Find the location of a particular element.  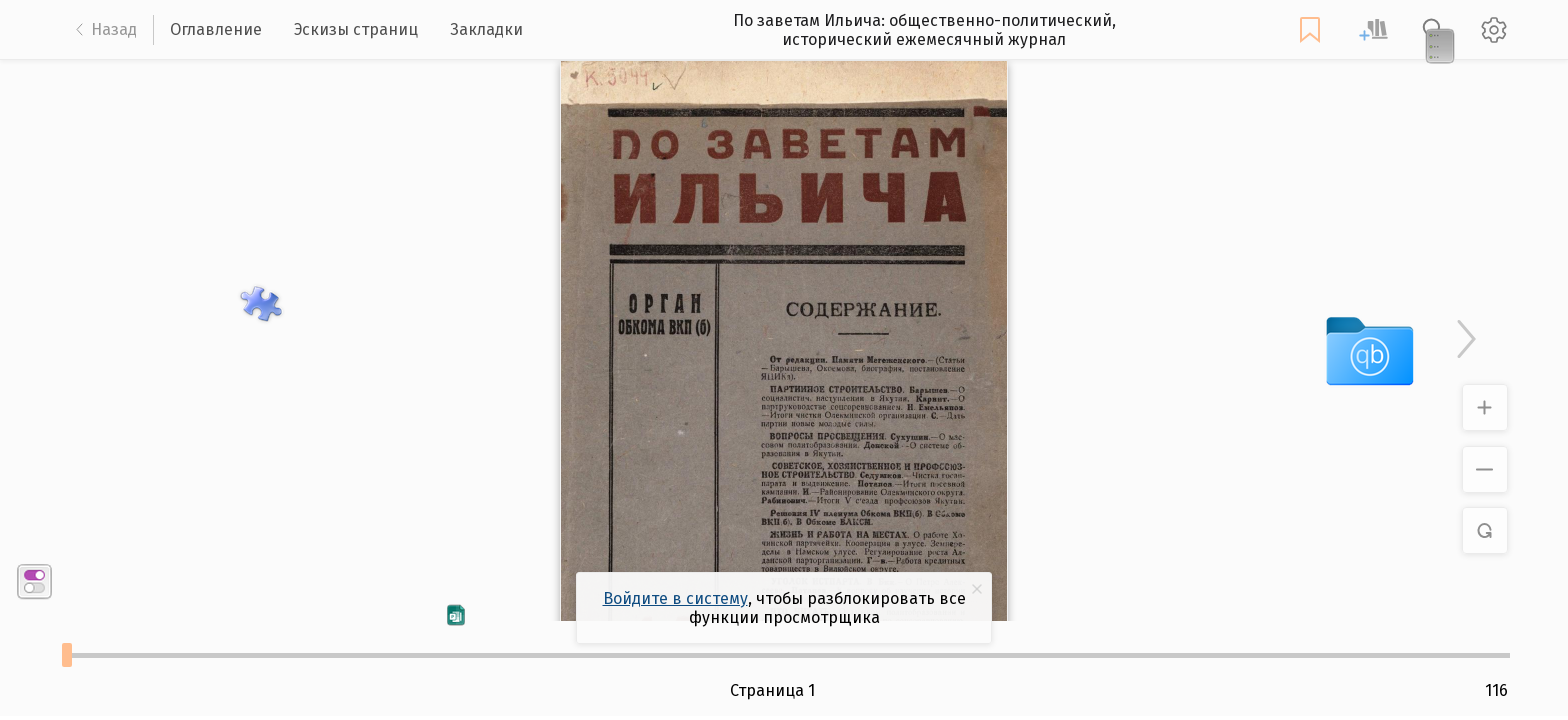

indicates an add-on or plugin file type is located at coordinates (260, 303).